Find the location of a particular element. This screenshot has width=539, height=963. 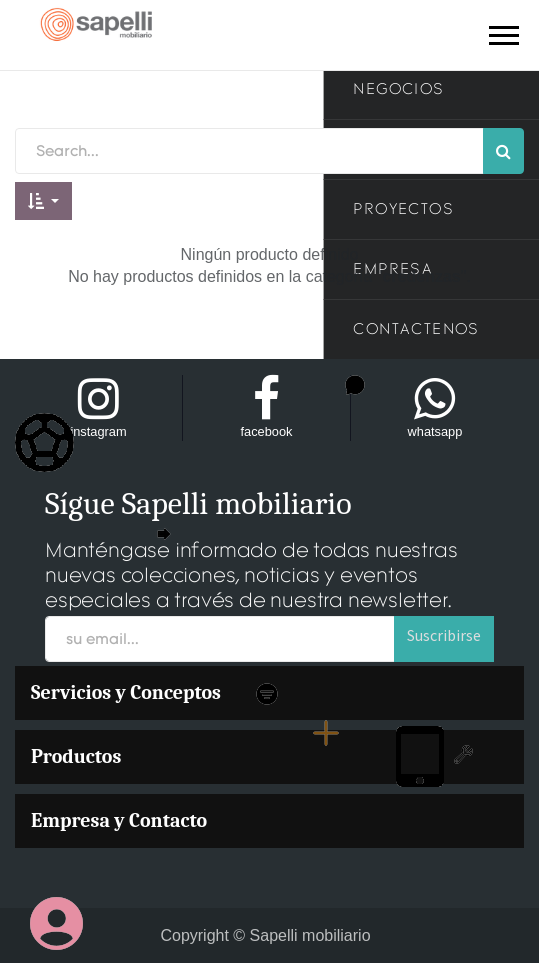

add a new item is located at coordinates (326, 733).